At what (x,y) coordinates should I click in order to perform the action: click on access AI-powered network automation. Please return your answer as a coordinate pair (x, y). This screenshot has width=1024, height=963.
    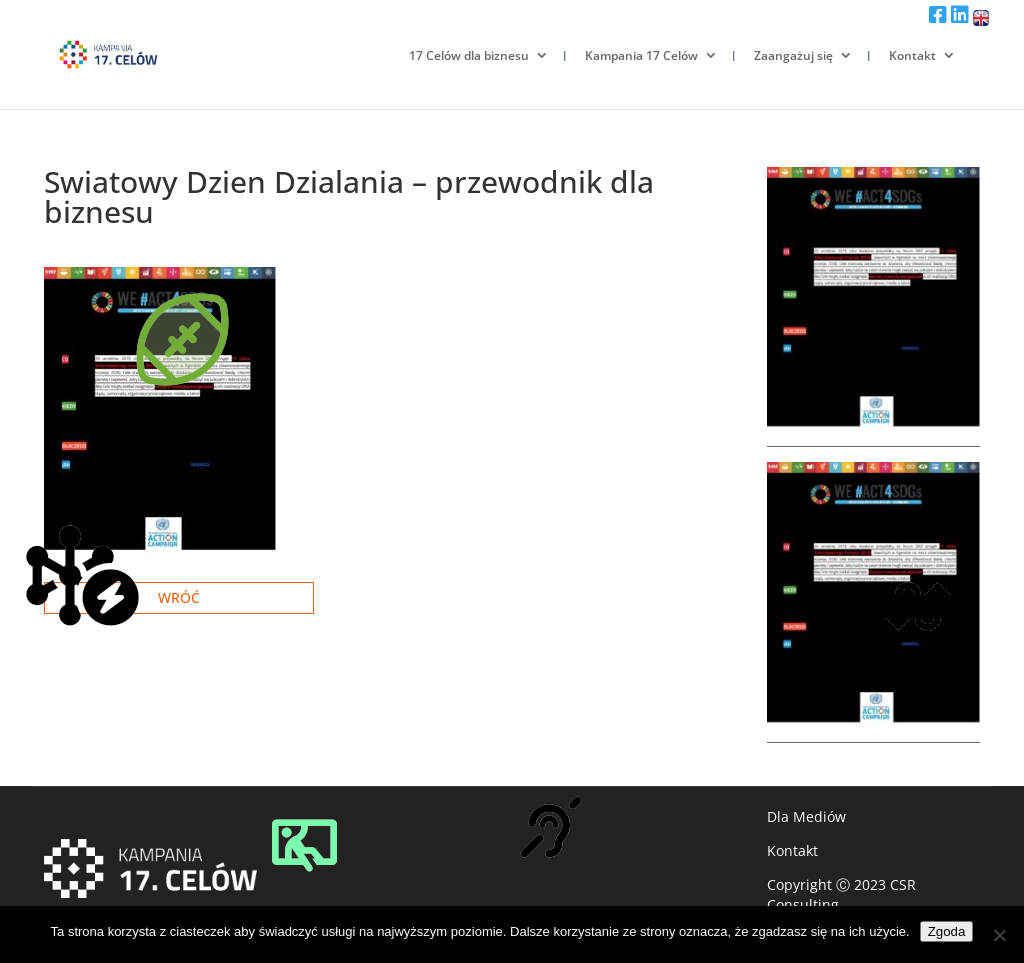
    Looking at the image, I should click on (82, 575).